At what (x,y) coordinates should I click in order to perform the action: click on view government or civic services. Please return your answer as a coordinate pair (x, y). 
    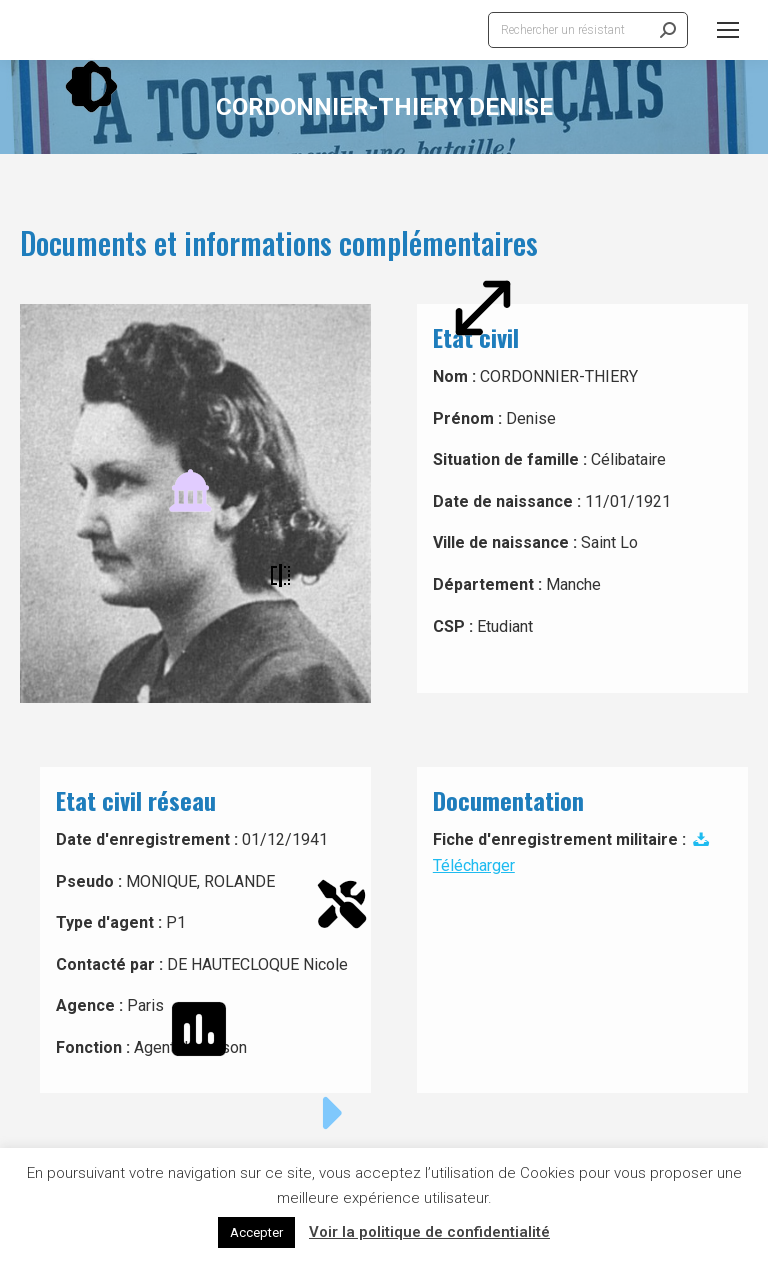
    Looking at the image, I should click on (190, 490).